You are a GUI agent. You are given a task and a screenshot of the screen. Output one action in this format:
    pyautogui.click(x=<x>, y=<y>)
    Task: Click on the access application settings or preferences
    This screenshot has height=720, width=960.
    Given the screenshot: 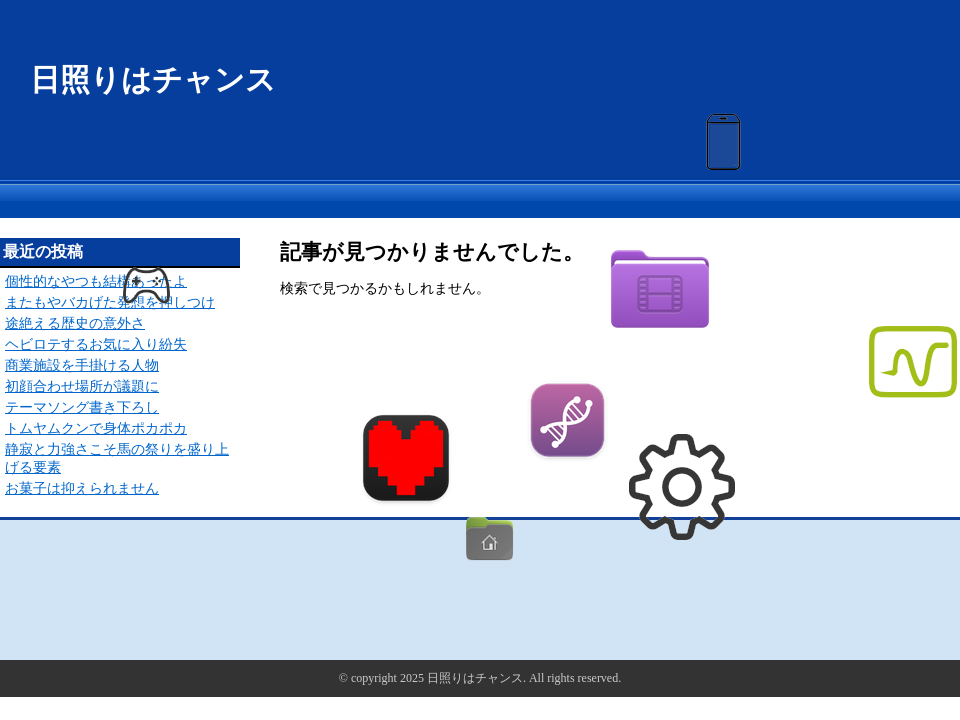 What is the action you would take?
    pyautogui.click(x=682, y=487)
    